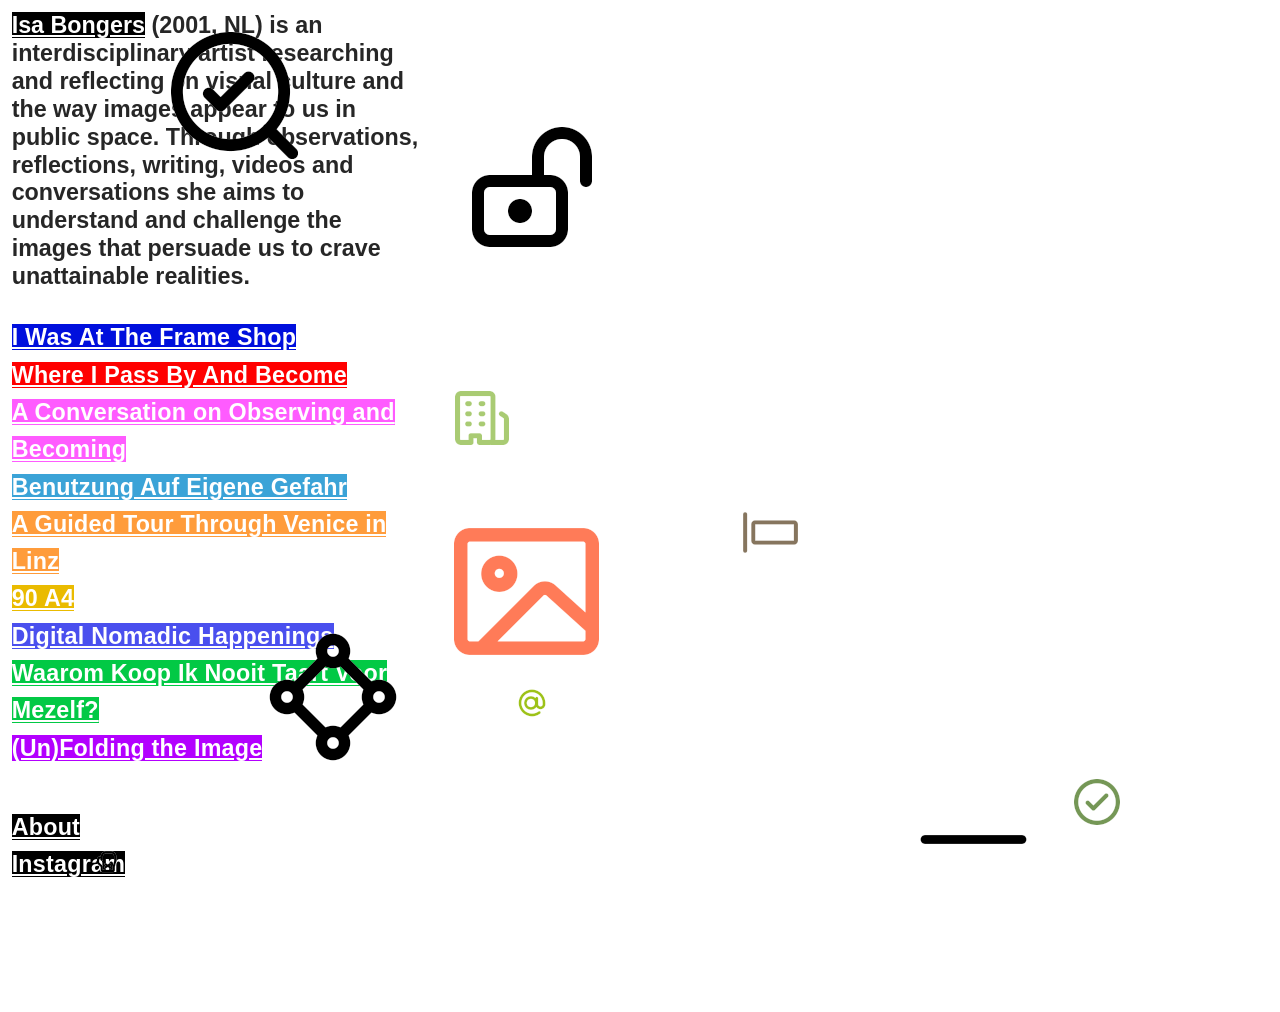 This screenshot has width=1280, height=1012. Describe the element at coordinates (526, 591) in the screenshot. I see `view or open an image file` at that location.